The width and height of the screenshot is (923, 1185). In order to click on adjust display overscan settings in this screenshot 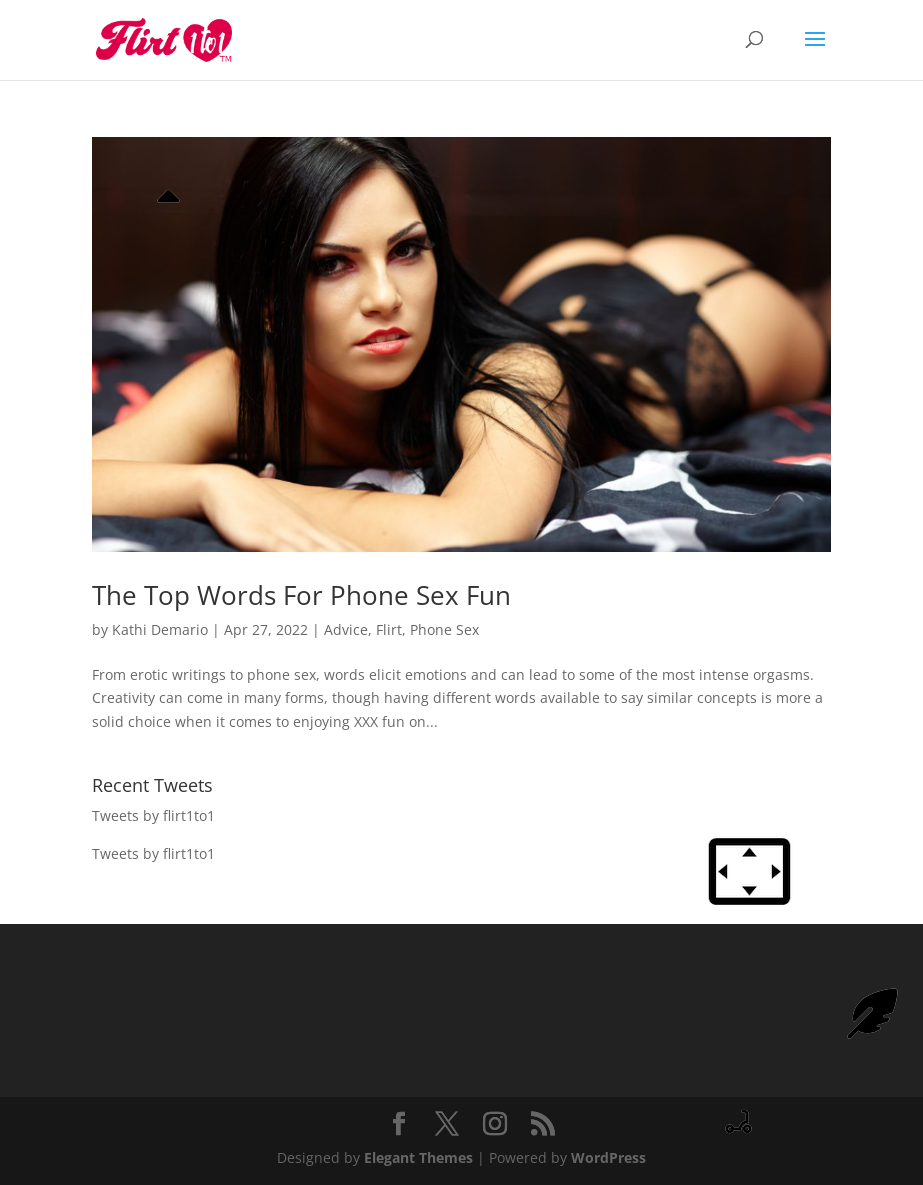, I will do `click(749, 871)`.